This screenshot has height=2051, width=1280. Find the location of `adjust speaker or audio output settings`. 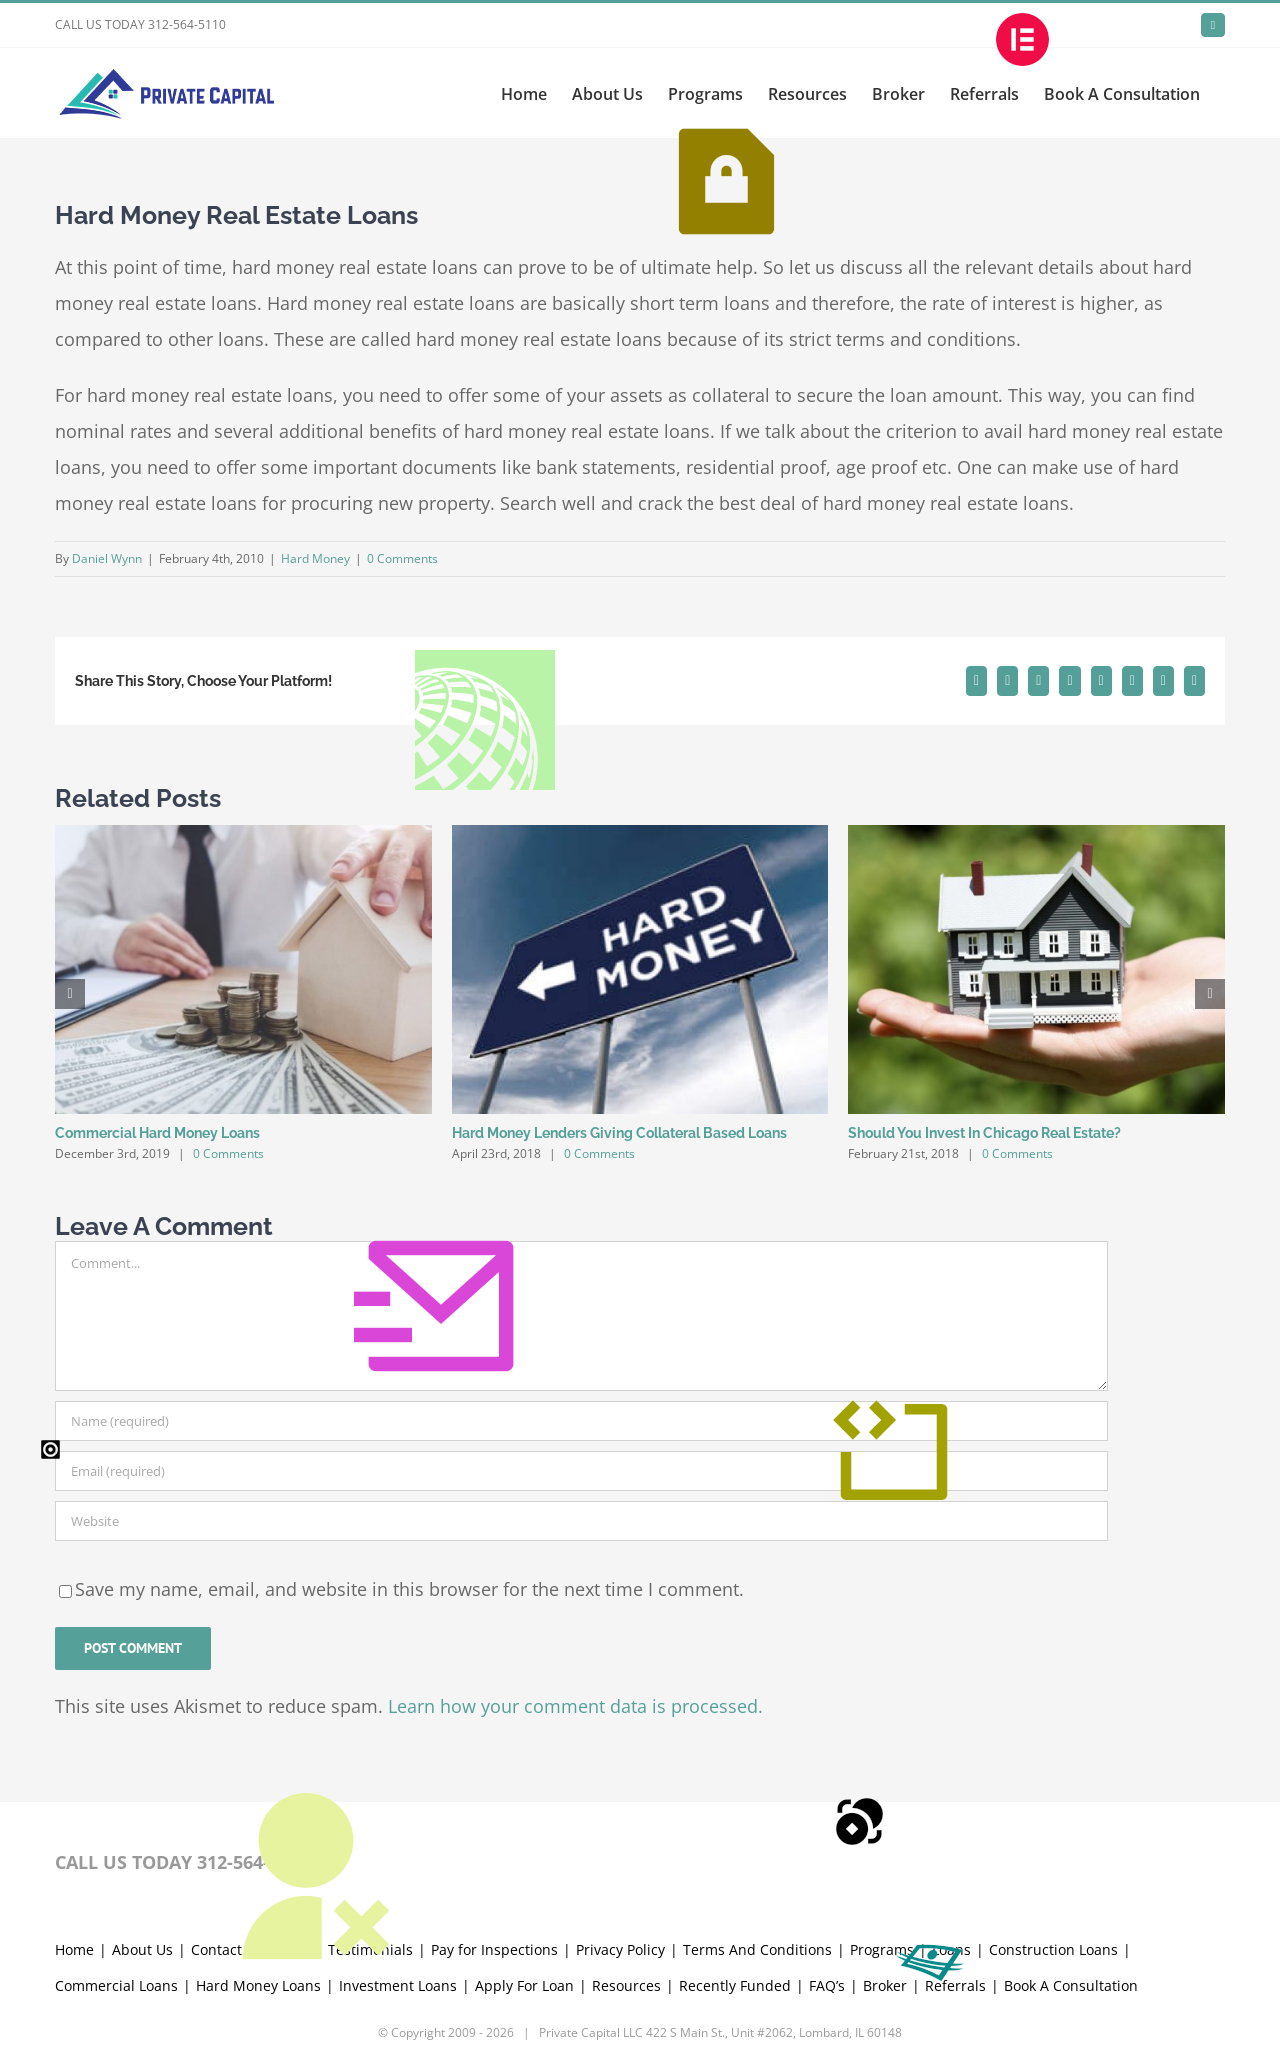

adjust speaker or audio output settings is located at coordinates (50, 1449).